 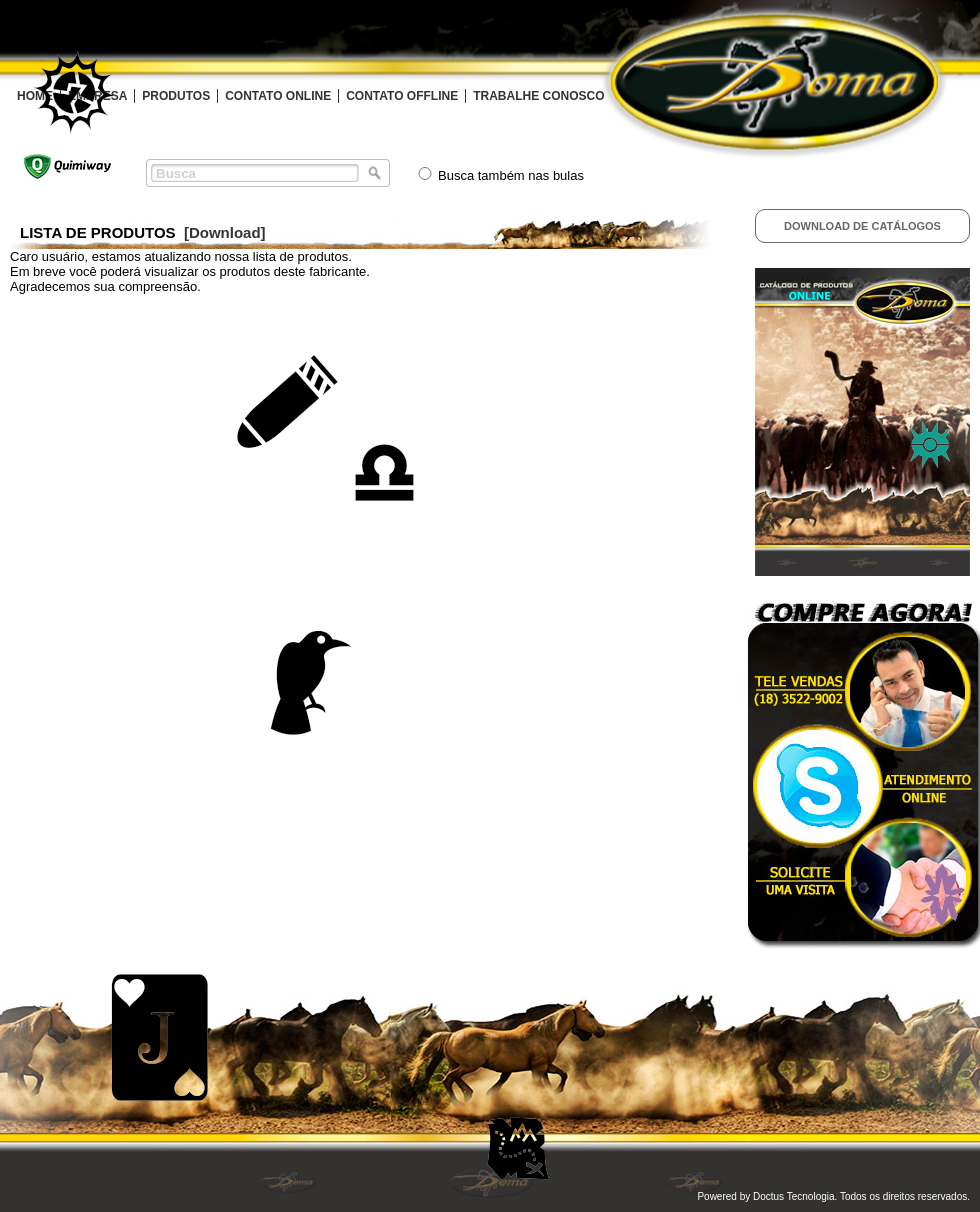 I want to click on libra zodiac sign indicator, so click(x=384, y=473).